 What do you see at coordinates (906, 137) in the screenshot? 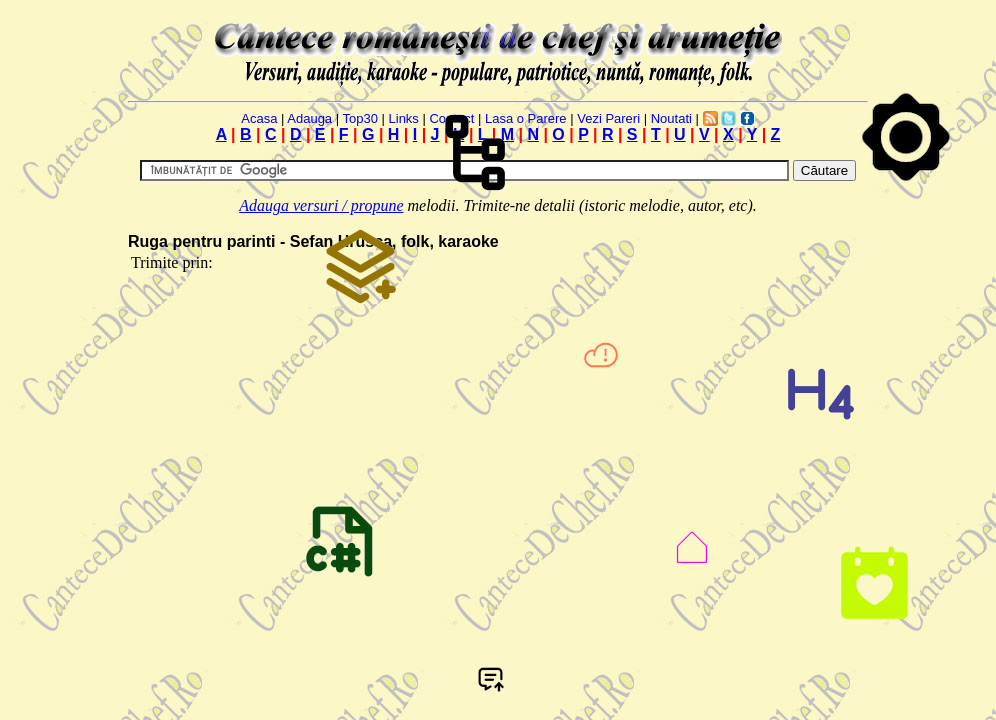
I see `increase screen brightness` at bounding box center [906, 137].